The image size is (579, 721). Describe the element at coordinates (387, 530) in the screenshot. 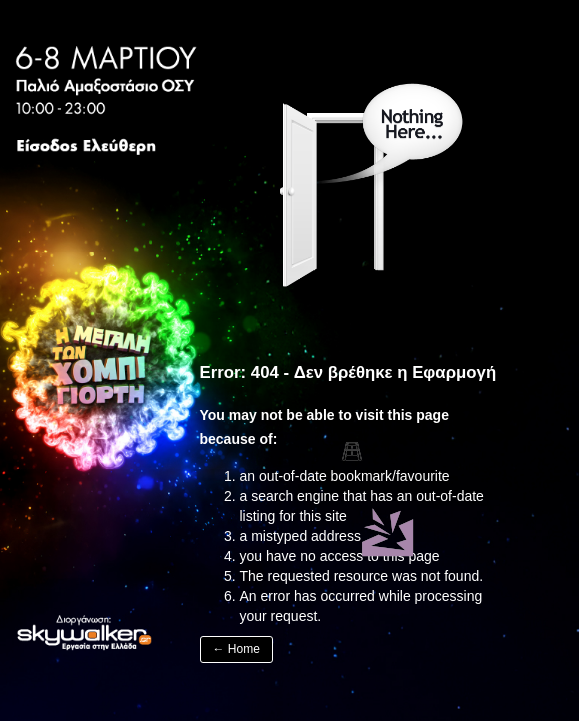

I see `indicates structural damage or crack detected` at that location.